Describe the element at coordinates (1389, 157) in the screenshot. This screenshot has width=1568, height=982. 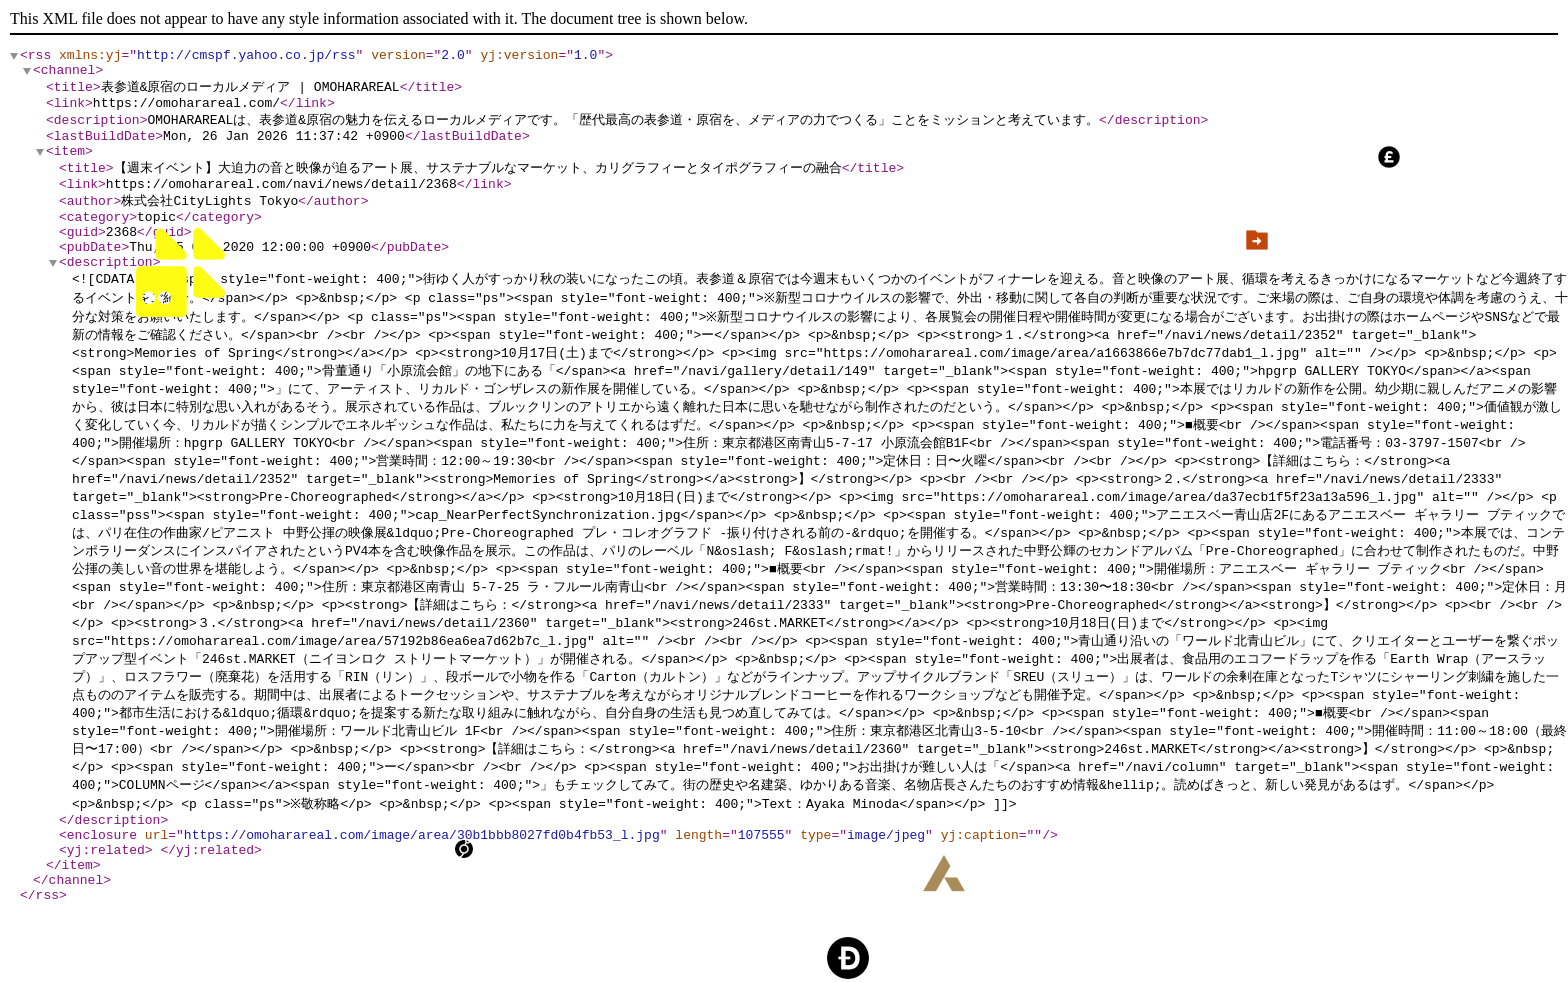
I see `view balance in british pounds` at that location.